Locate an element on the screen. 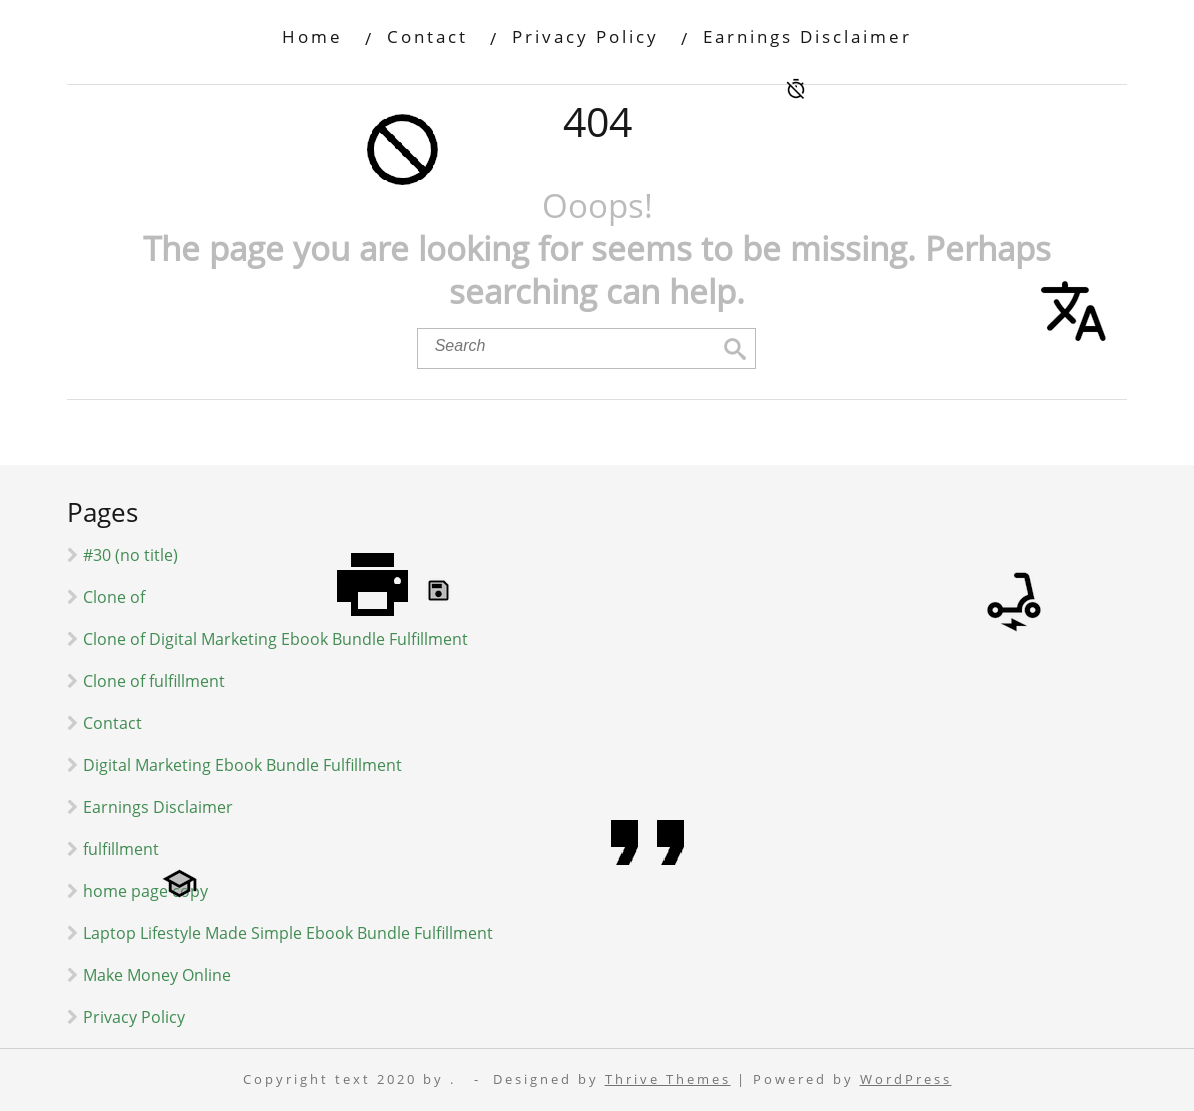 Image resolution: width=1194 pixels, height=1111 pixels. insert a block quote is located at coordinates (647, 842).